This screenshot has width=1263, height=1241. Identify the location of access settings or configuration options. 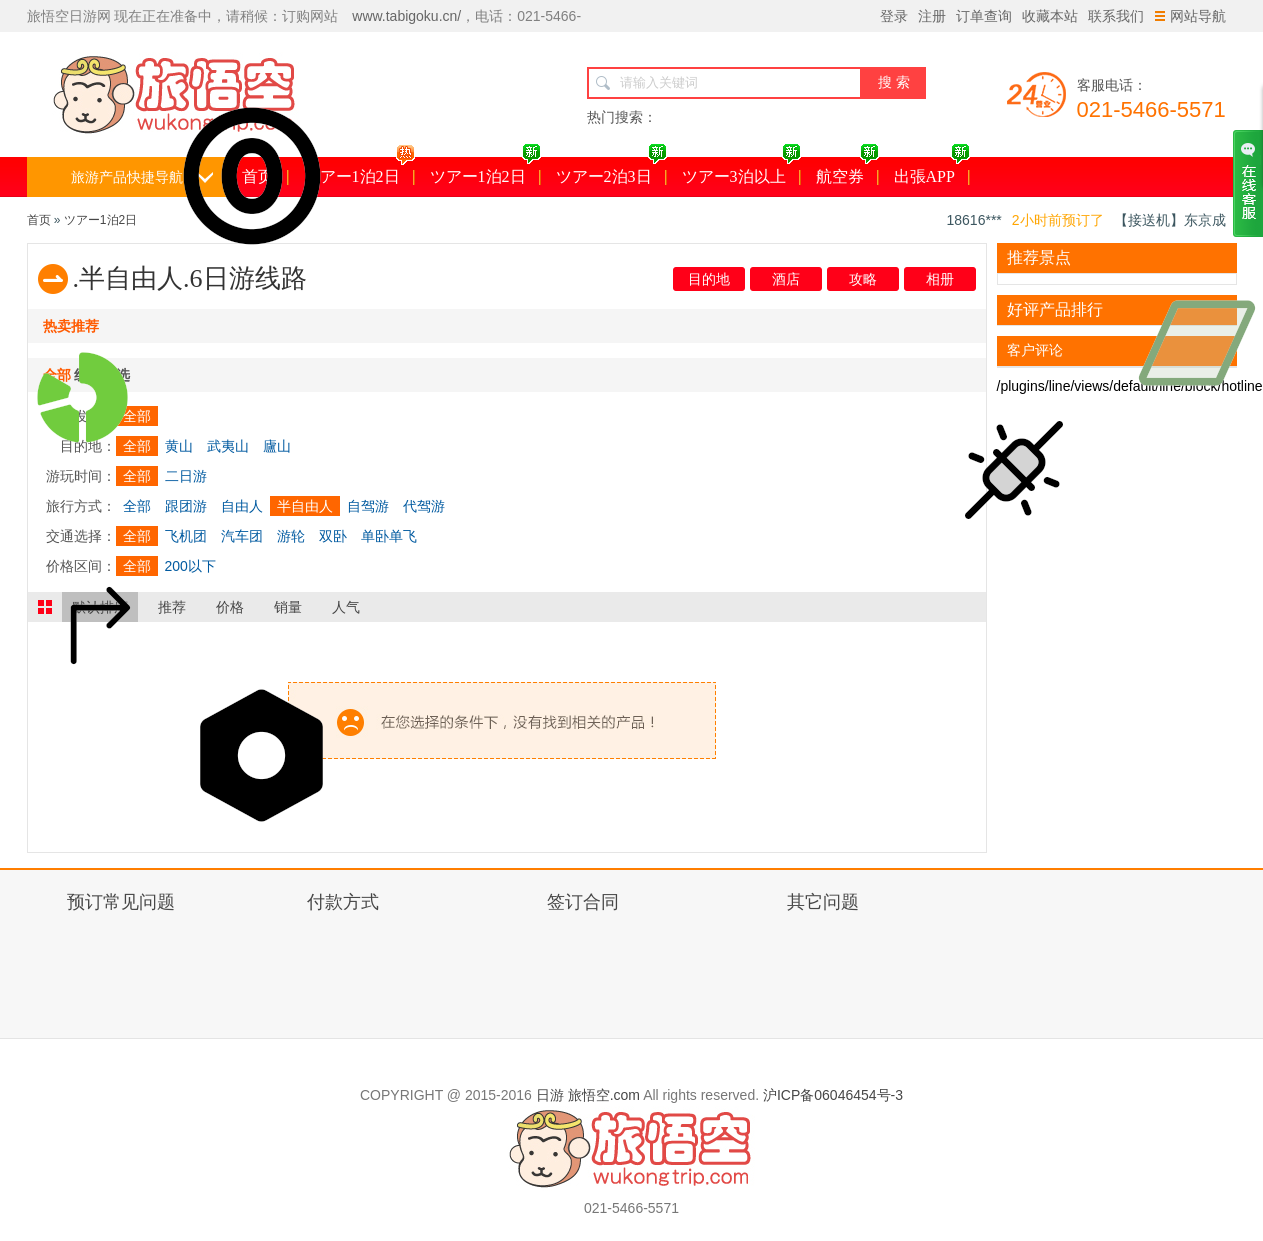
(261, 755).